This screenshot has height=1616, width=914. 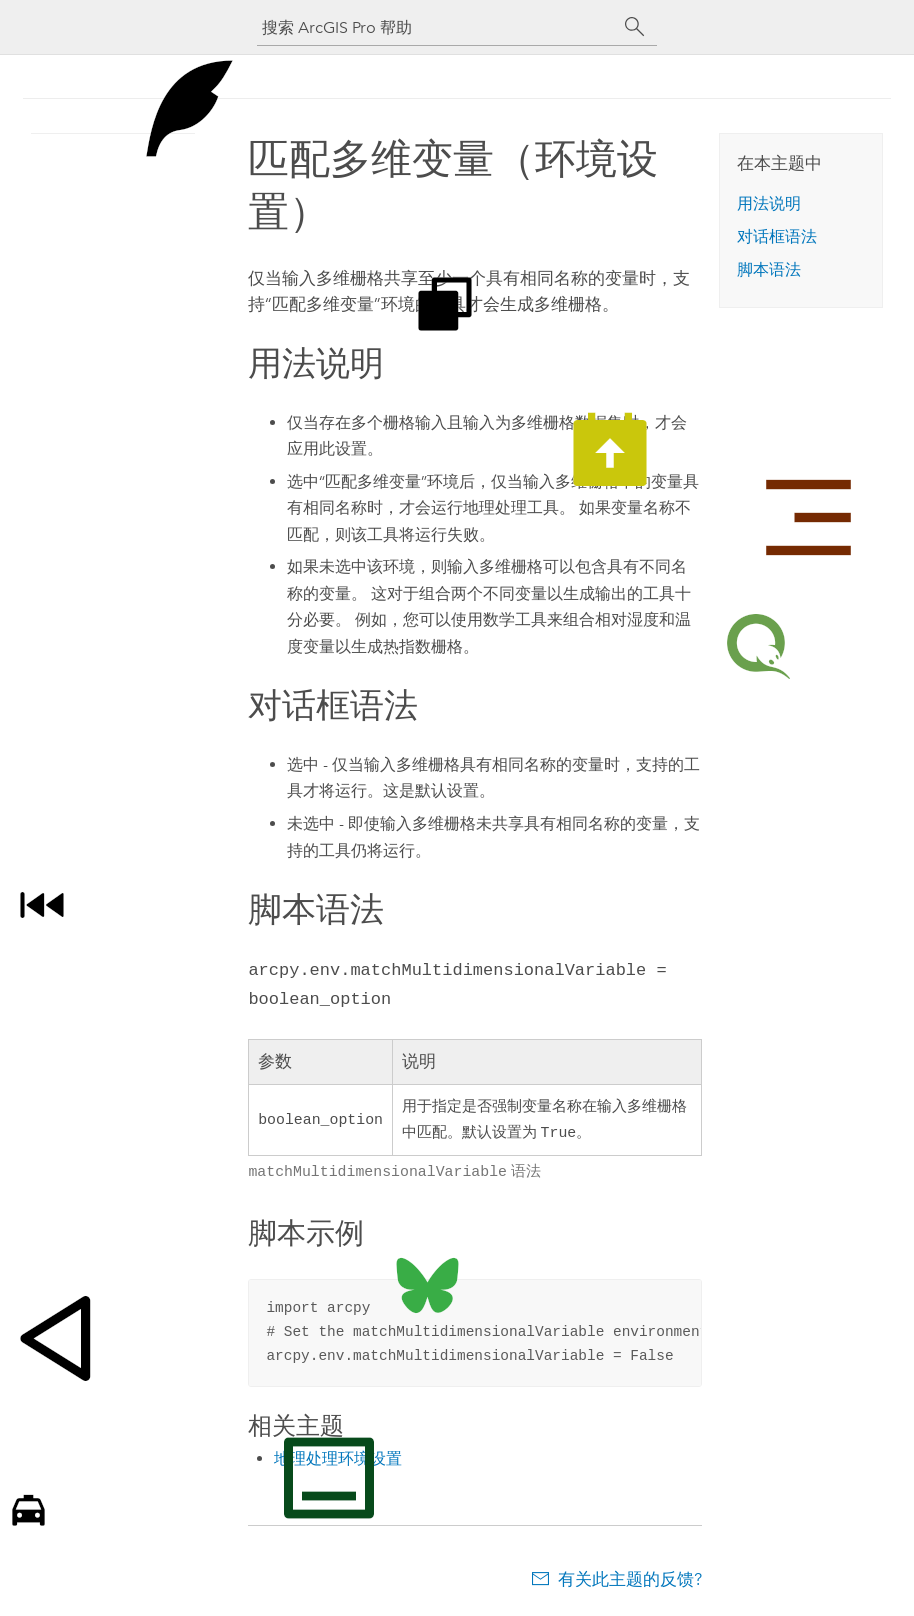 What do you see at coordinates (445, 304) in the screenshot?
I see `select multiple items` at bounding box center [445, 304].